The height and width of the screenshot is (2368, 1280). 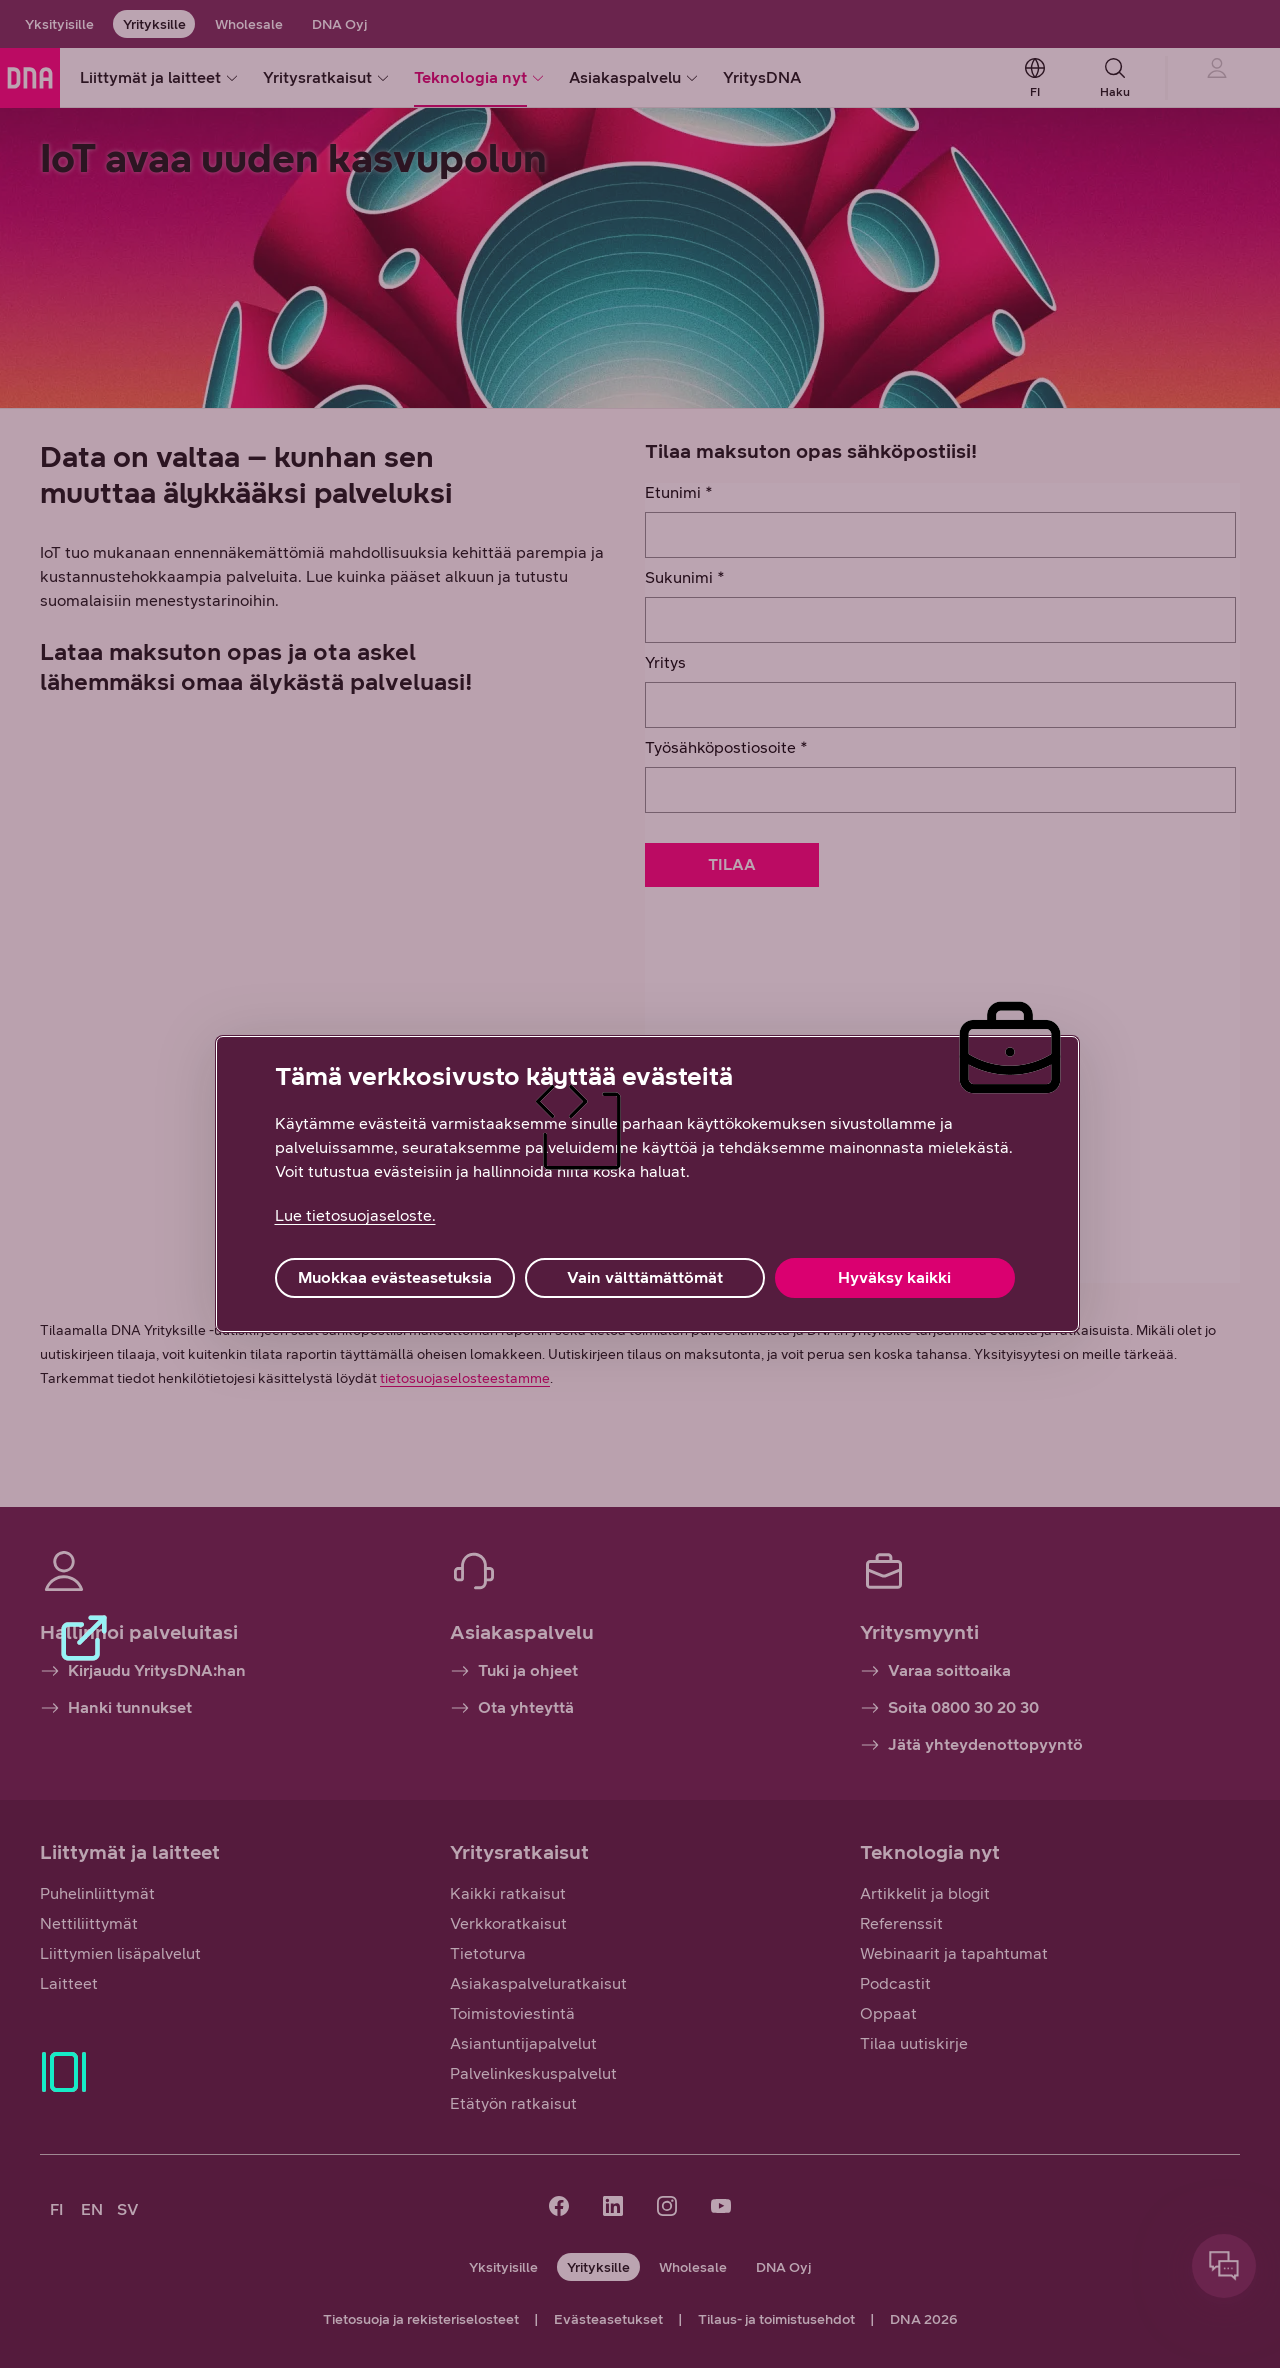 I want to click on open link in a new tab or window, so click(x=84, y=1638).